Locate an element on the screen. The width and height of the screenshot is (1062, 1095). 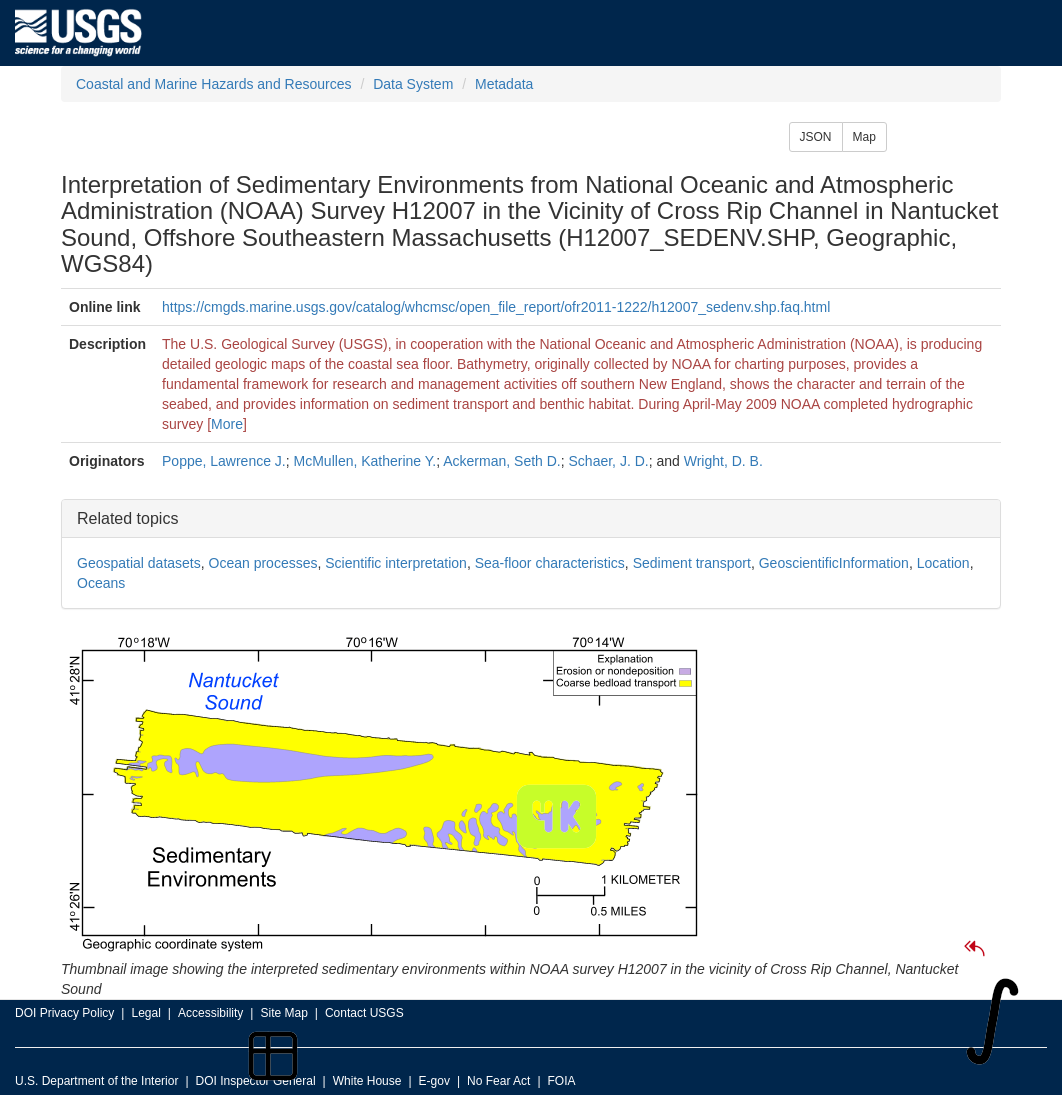
access integral calculus tools is located at coordinates (992, 1021).